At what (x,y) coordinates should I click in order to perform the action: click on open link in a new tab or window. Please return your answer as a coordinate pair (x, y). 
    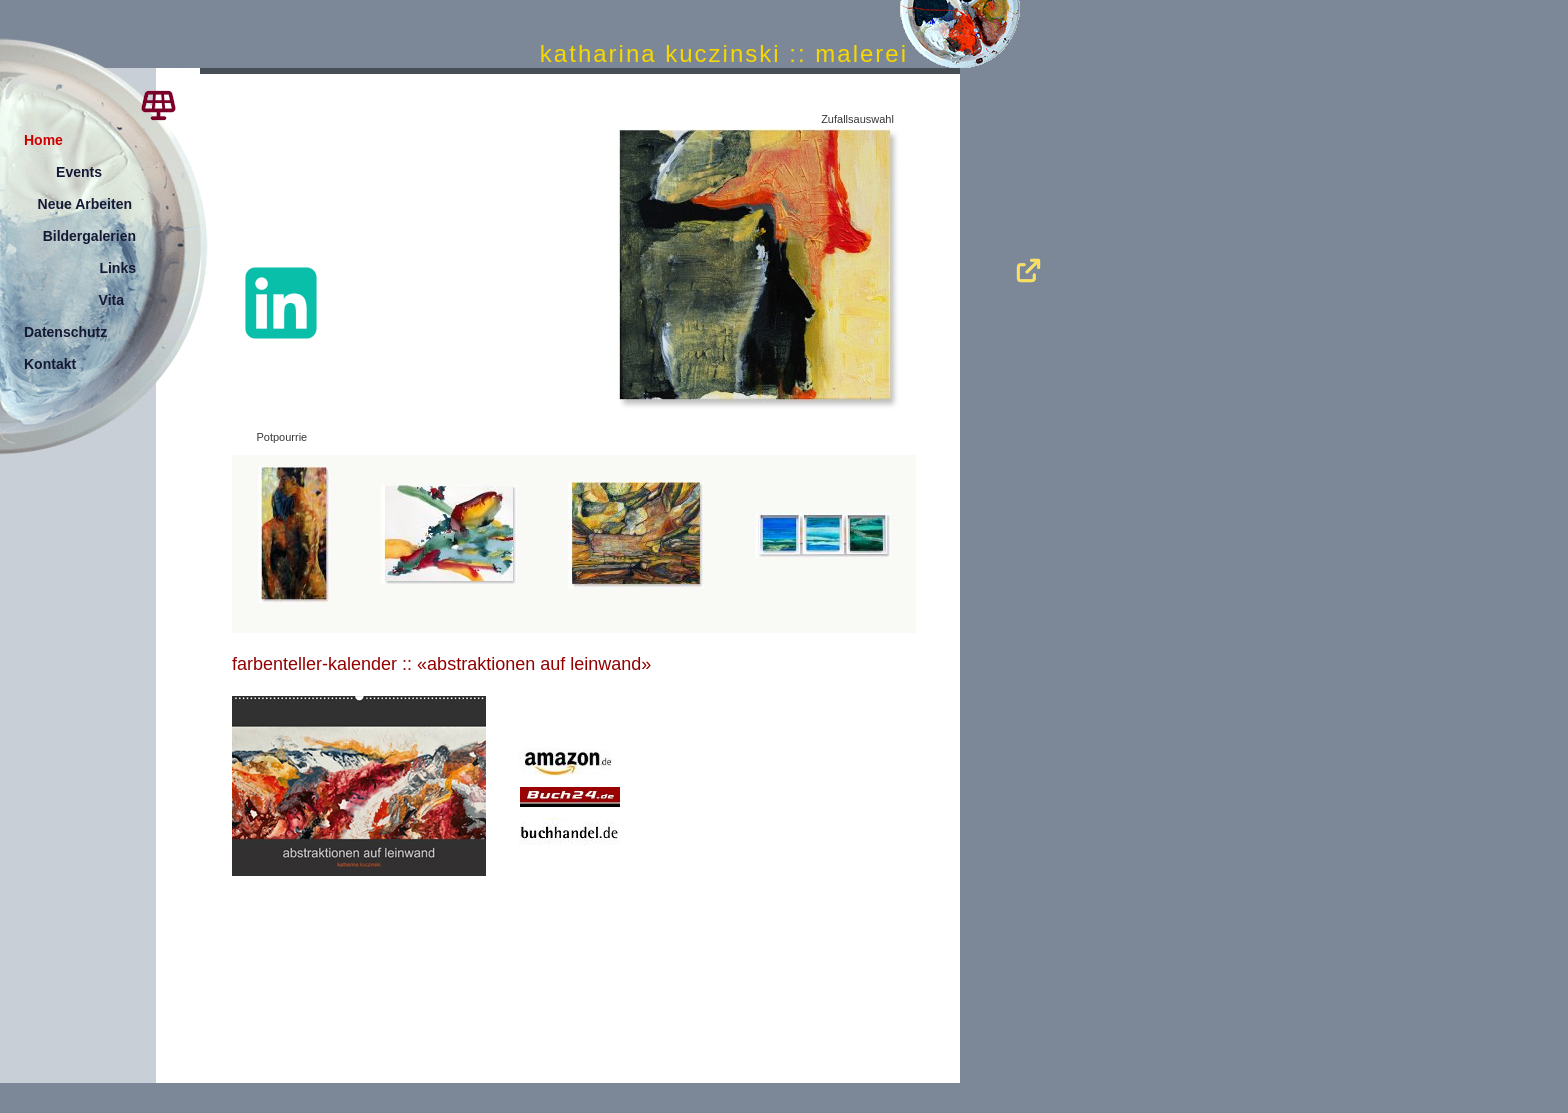
    Looking at the image, I should click on (1028, 270).